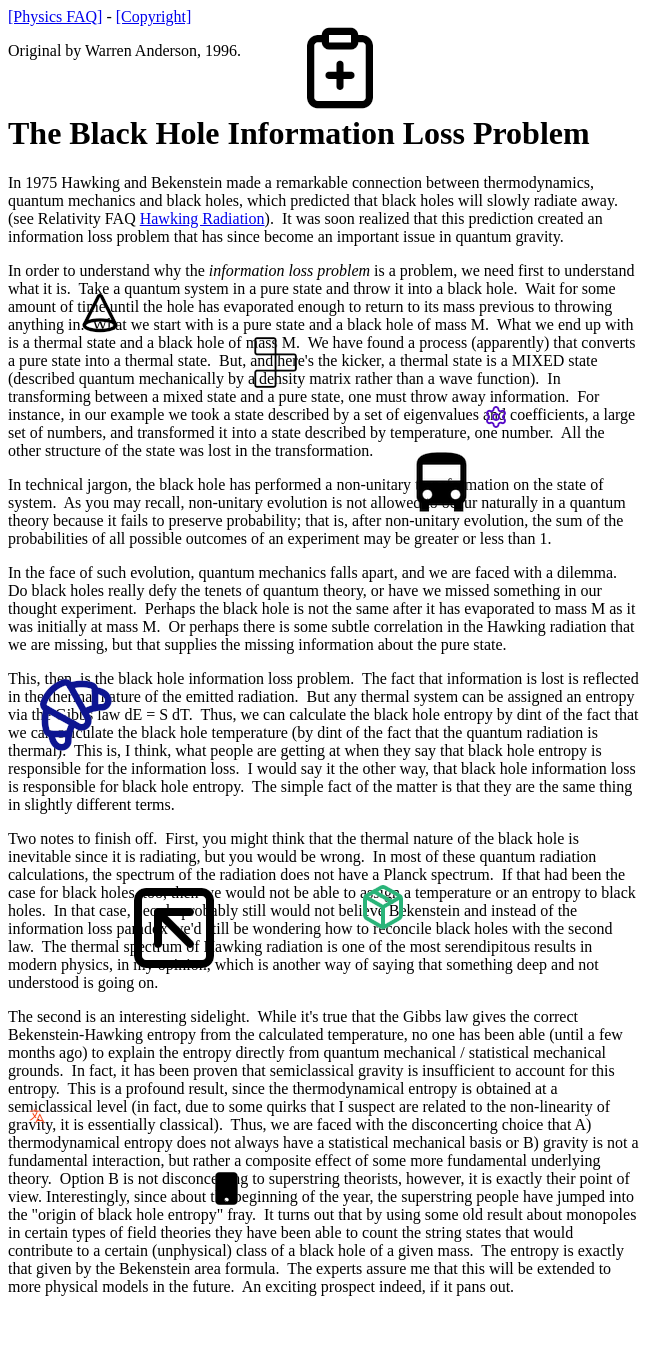 This screenshot has height=1346, width=649. Describe the element at coordinates (441, 483) in the screenshot. I see `view bus routes and schedules` at that location.